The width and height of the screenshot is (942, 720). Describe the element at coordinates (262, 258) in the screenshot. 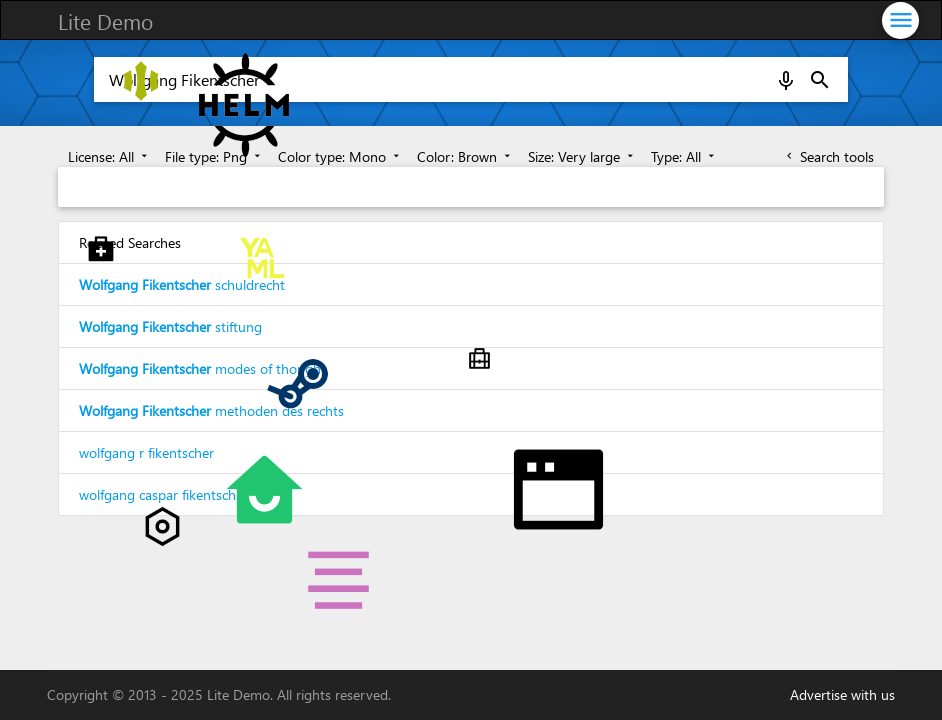

I see `indicates a YAML configuration file` at that location.